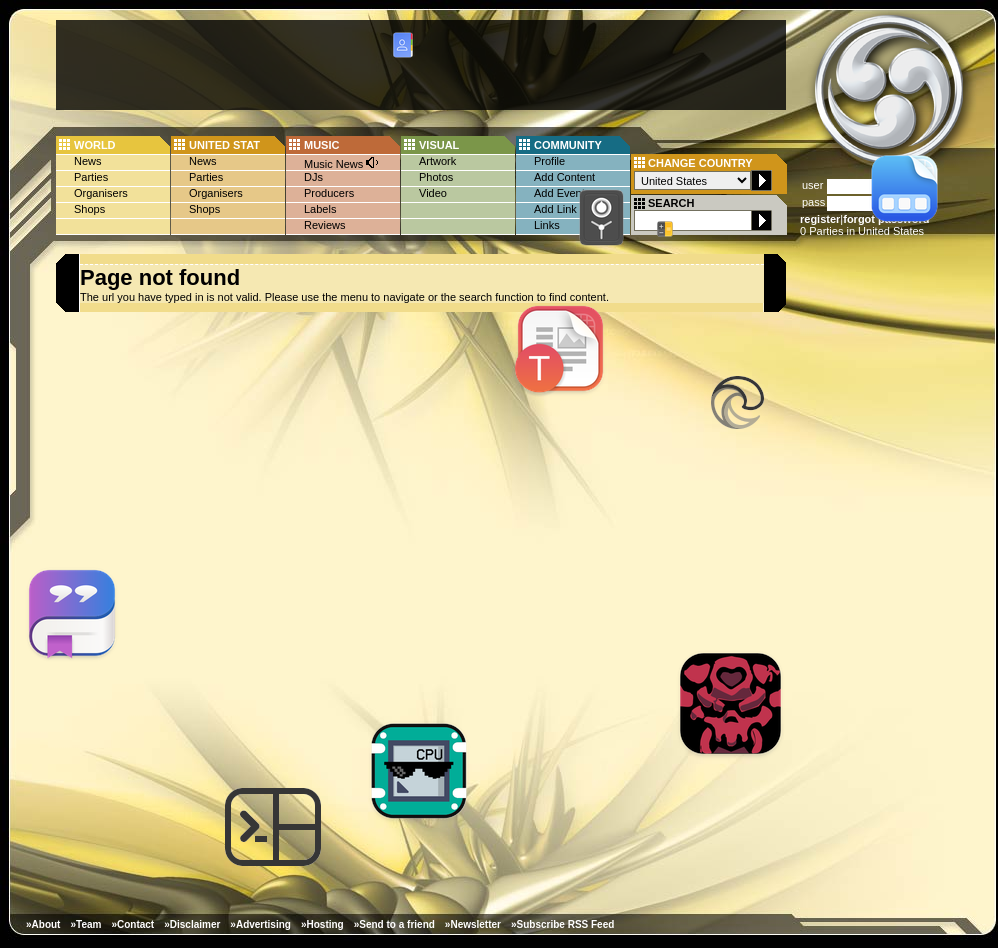 The image size is (998, 948). Describe the element at coordinates (665, 229) in the screenshot. I see `open the calculator app` at that location.